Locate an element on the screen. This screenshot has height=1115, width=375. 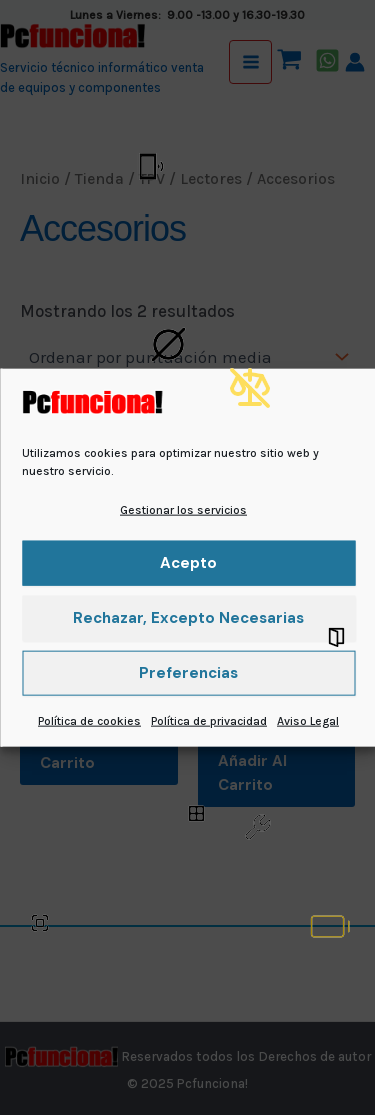
incoming call or notification on linked device is located at coordinates (151, 166).